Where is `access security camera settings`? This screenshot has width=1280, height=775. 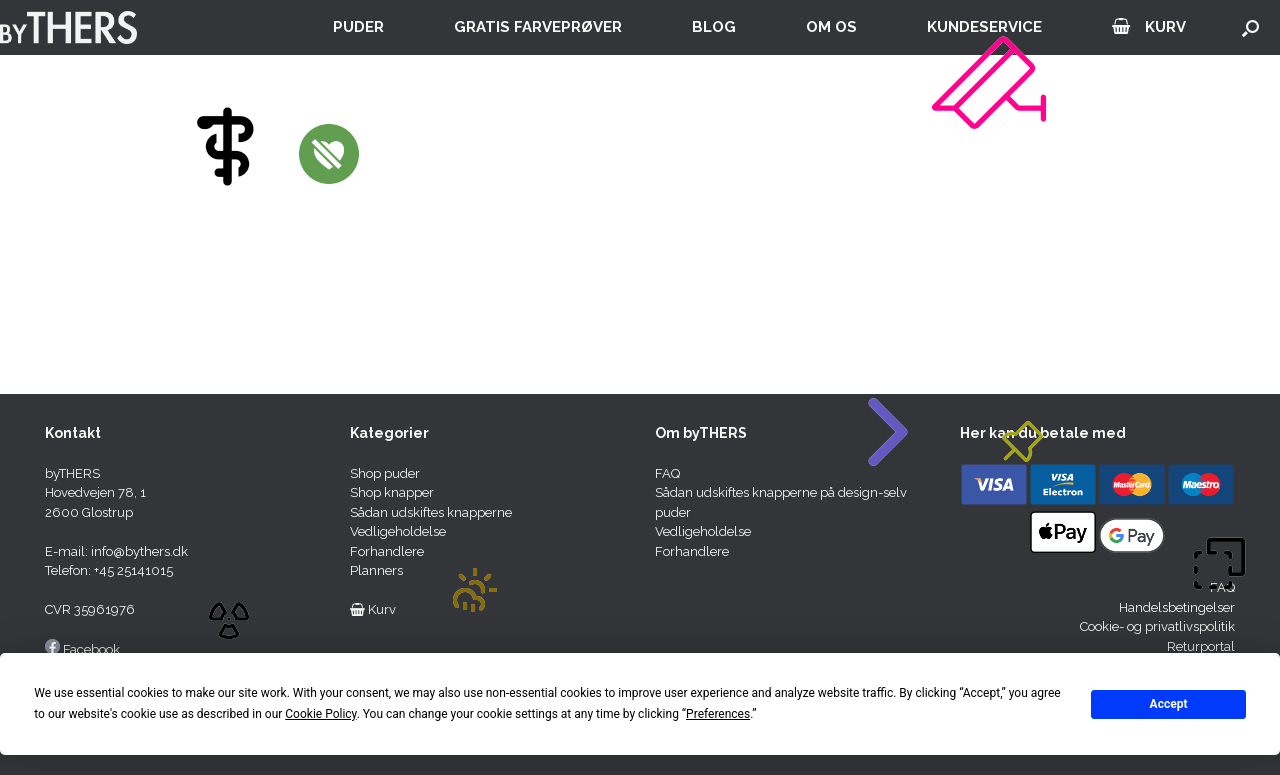 access security camera settings is located at coordinates (989, 90).